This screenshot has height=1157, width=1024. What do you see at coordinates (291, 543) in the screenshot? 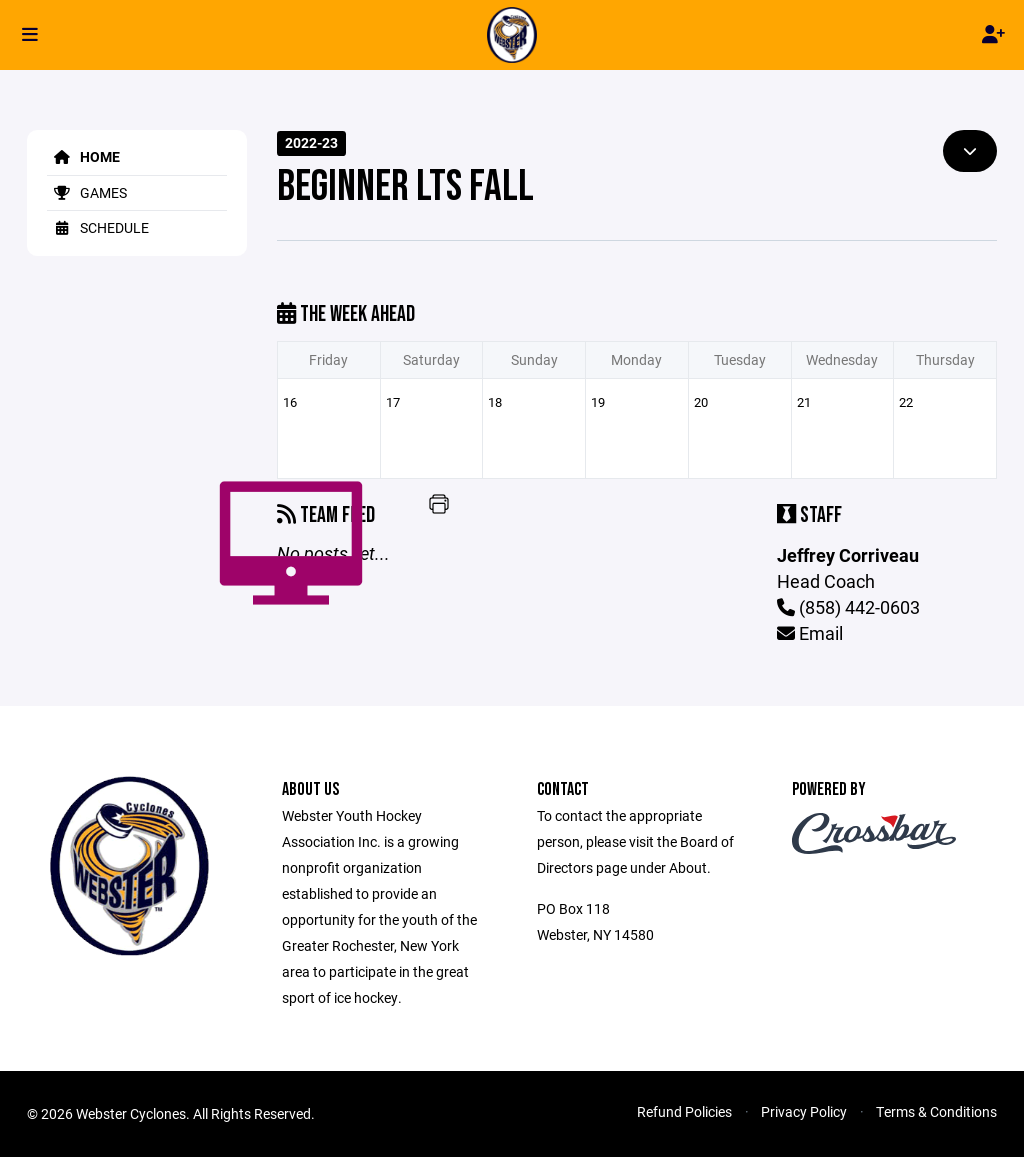
I see `switch to desktop view` at bounding box center [291, 543].